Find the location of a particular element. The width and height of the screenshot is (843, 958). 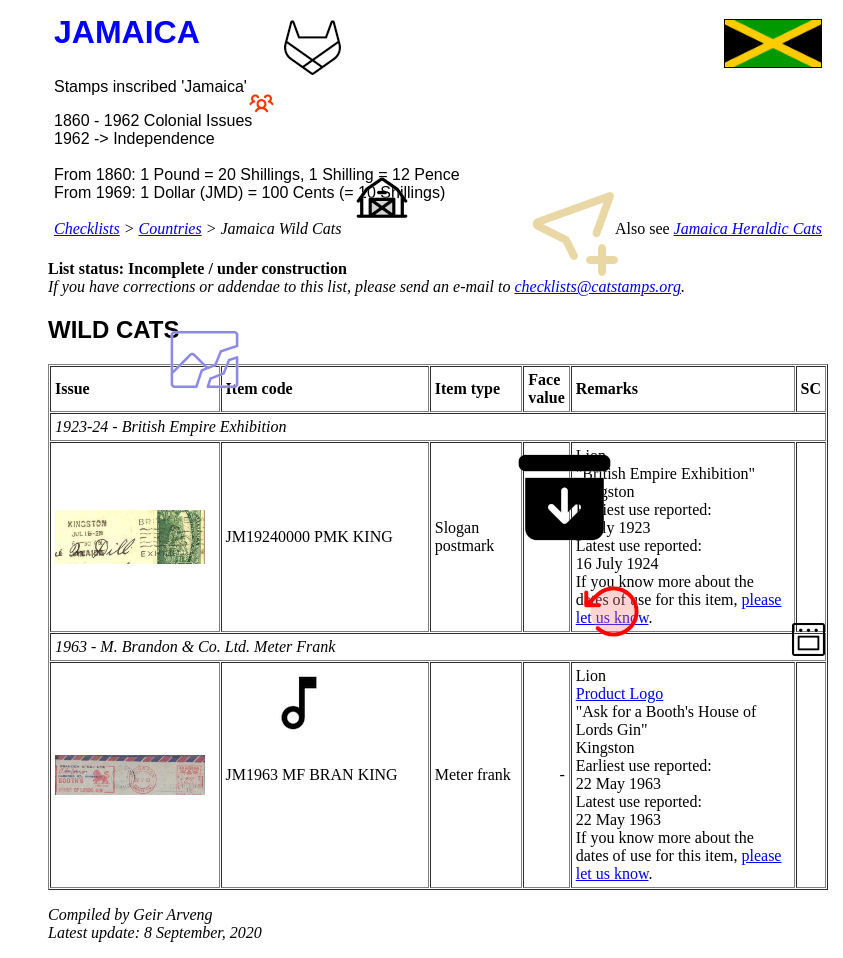

play or access audio content is located at coordinates (299, 703).